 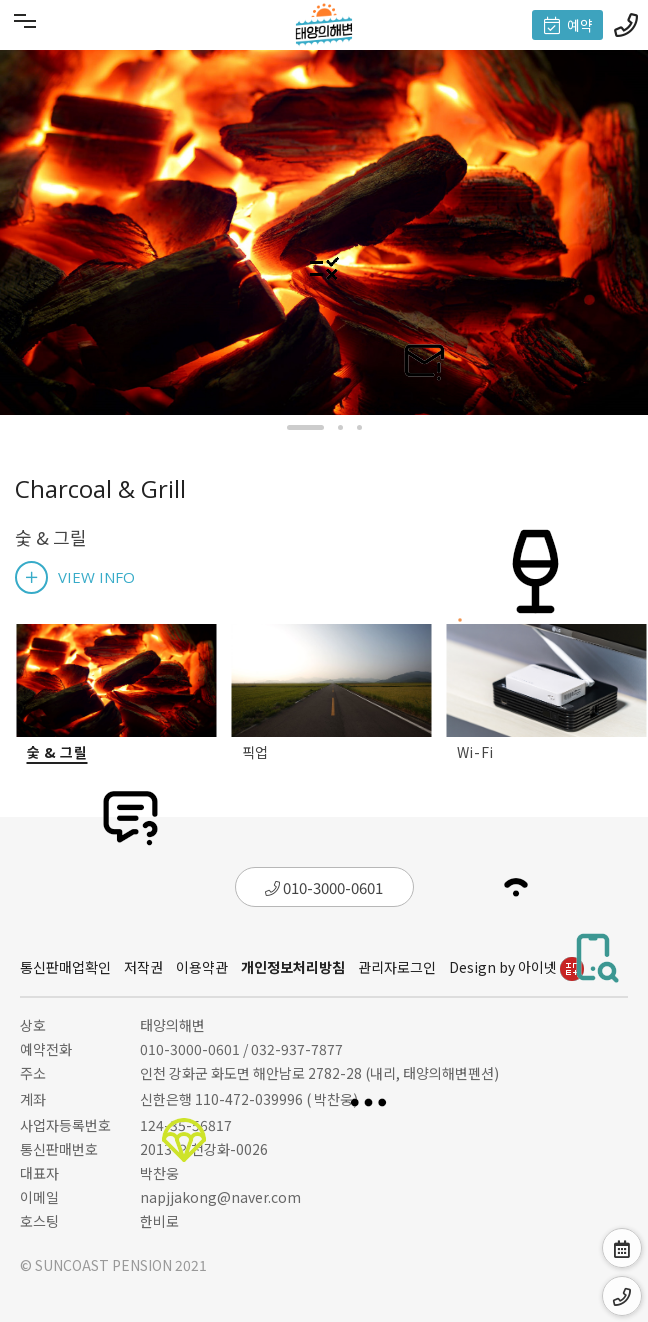 I want to click on browse wine selection or menu, so click(x=535, y=571).